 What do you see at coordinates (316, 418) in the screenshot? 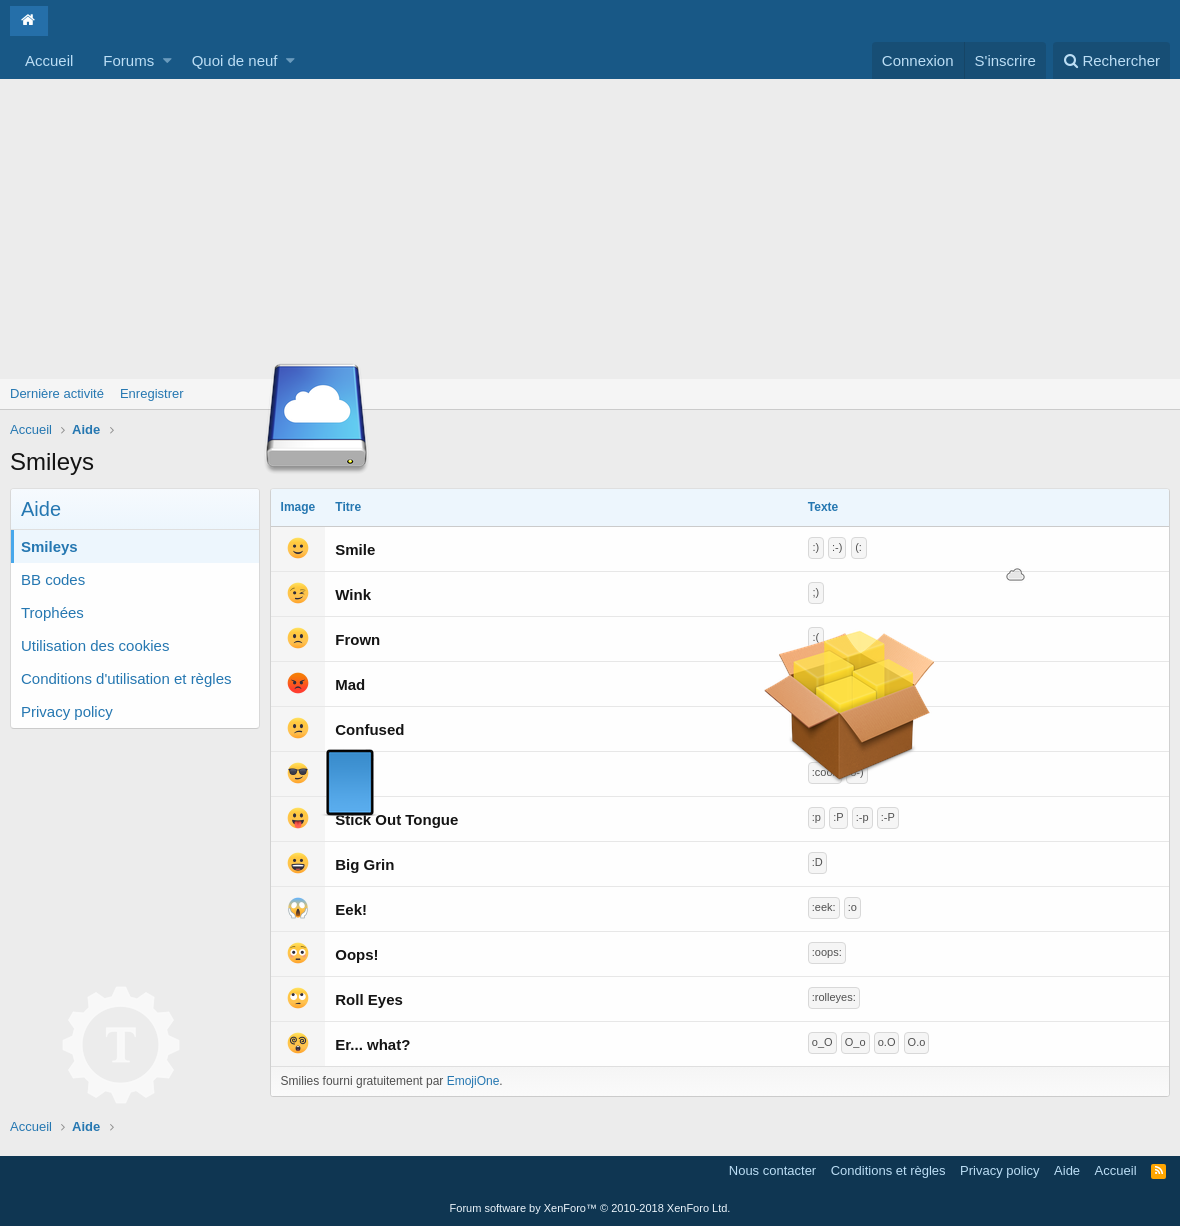
I see `access iDisk cloud storage` at bounding box center [316, 418].